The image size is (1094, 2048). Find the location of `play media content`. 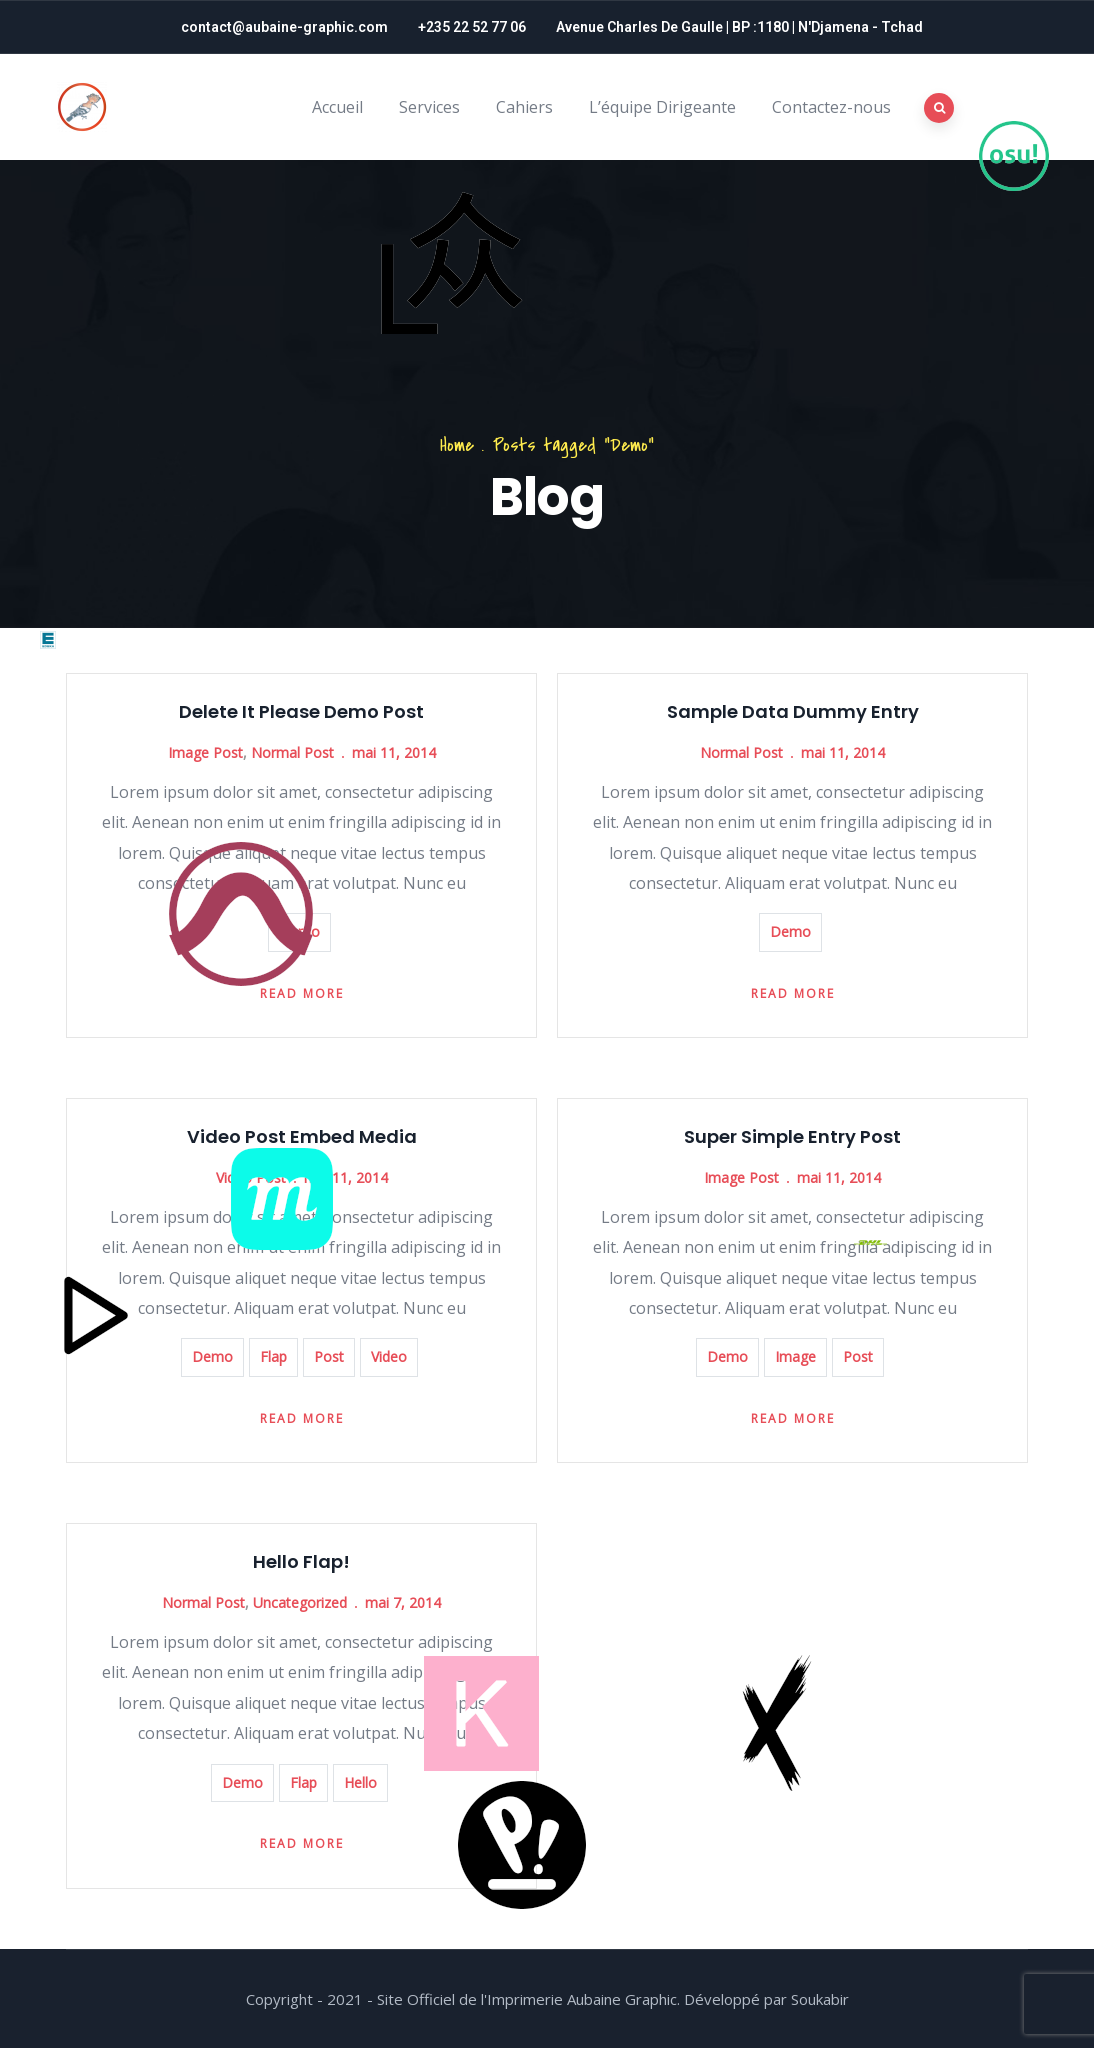

play media content is located at coordinates (89, 1315).